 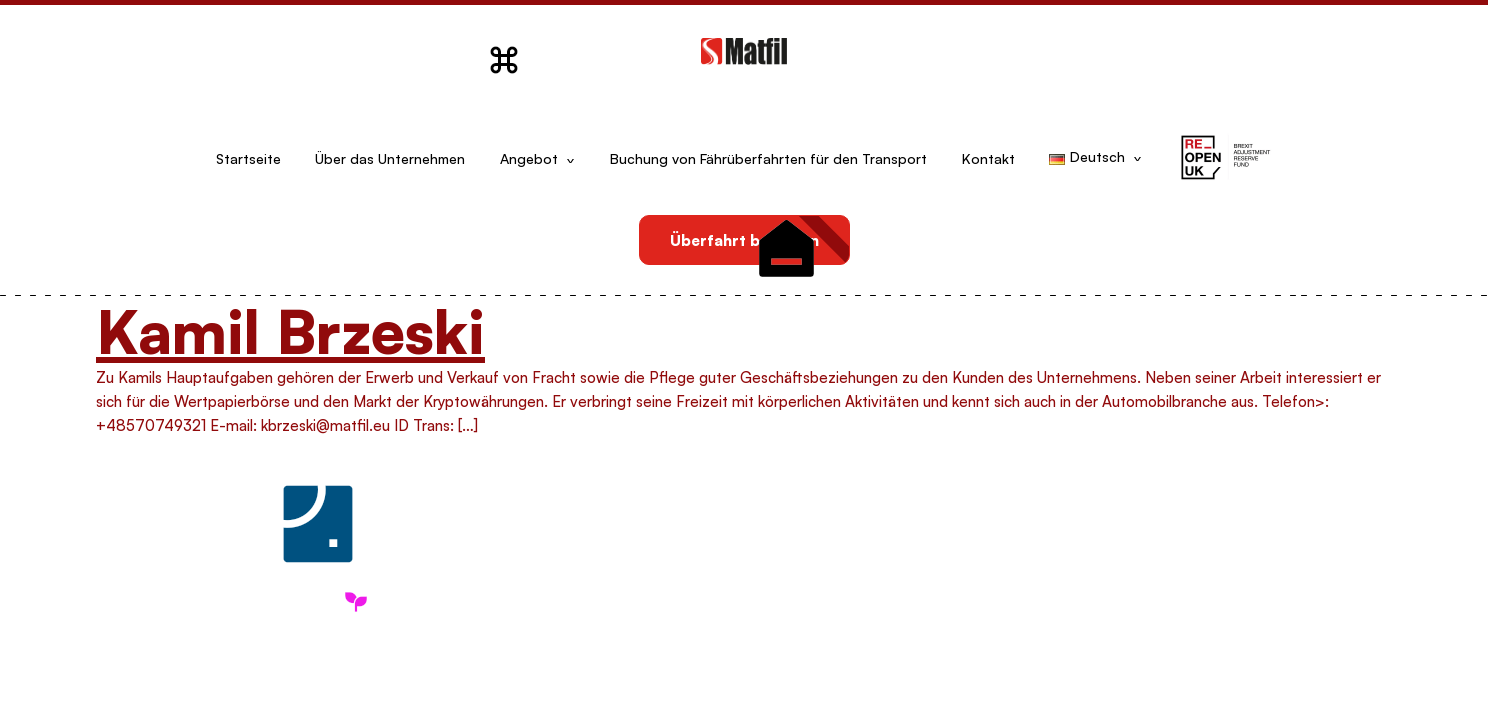 What do you see at coordinates (504, 60) in the screenshot?
I see `command key symbol for keyboard shortcuts` at bounding box center [504, 60].